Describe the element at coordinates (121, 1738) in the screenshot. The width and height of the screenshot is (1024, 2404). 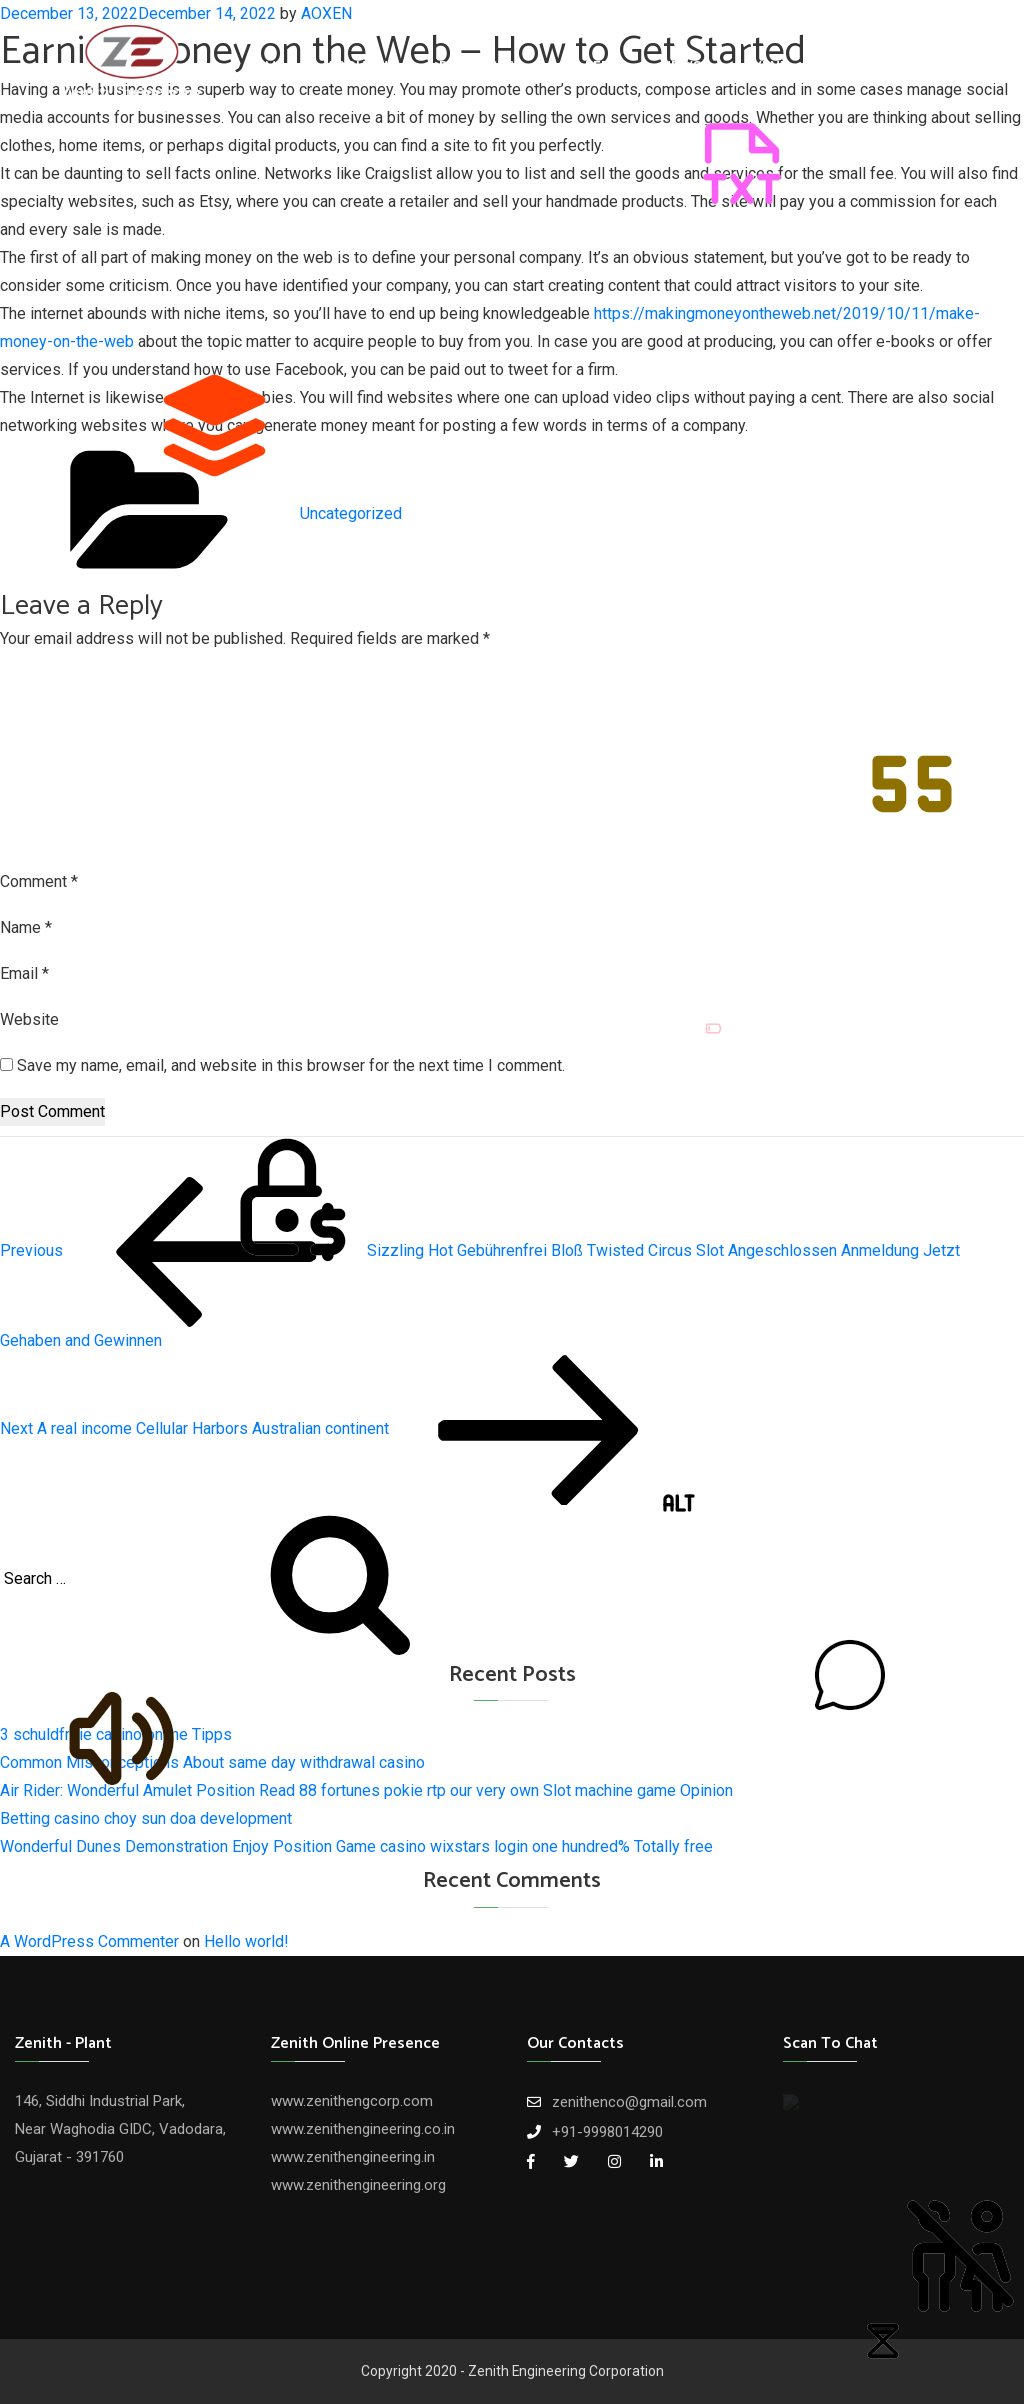
I see `adjust audio volume settings` at that location.